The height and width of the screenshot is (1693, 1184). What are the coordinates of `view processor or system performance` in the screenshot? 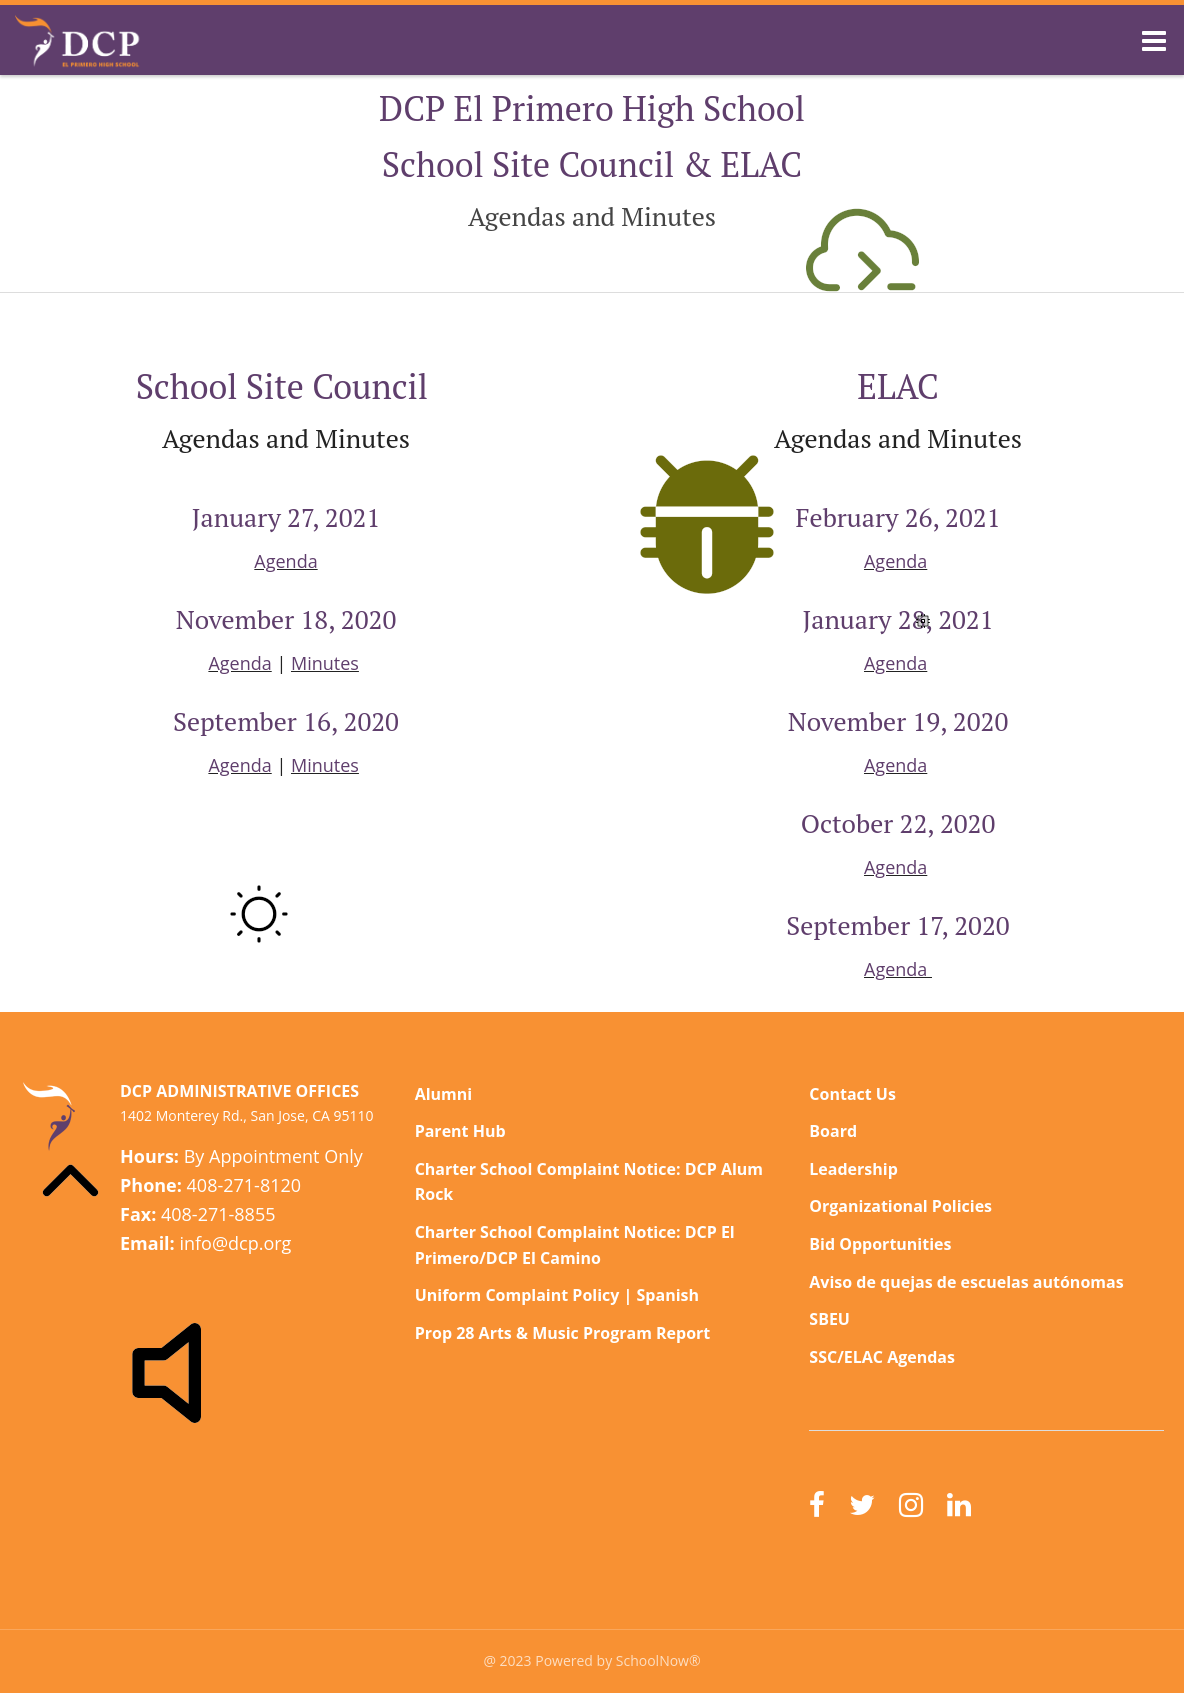 It's located at (923, 621).